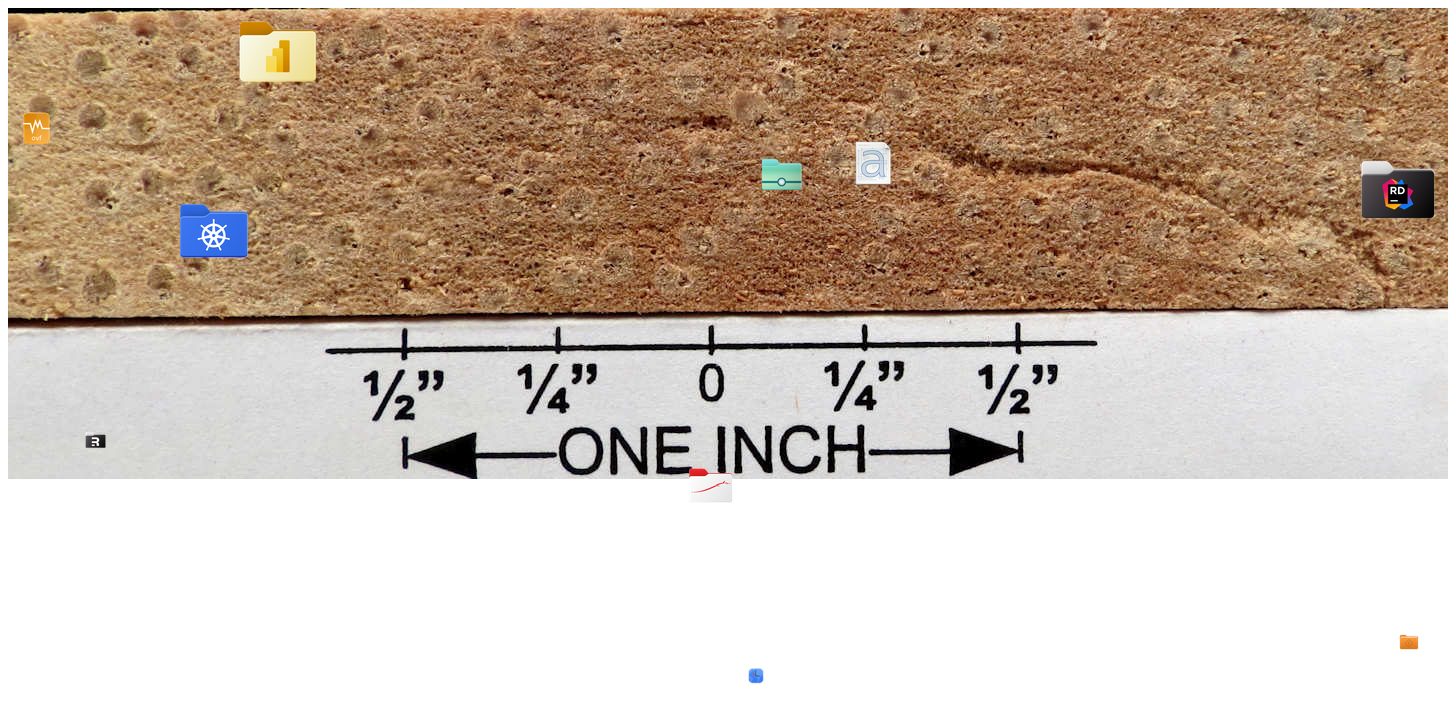 The width and height of the screenshot is (1448, 720). What do you see at coordinates (95, 440) in the screenshot?
I see `open remix project folder` at bounding box center [95, 440].